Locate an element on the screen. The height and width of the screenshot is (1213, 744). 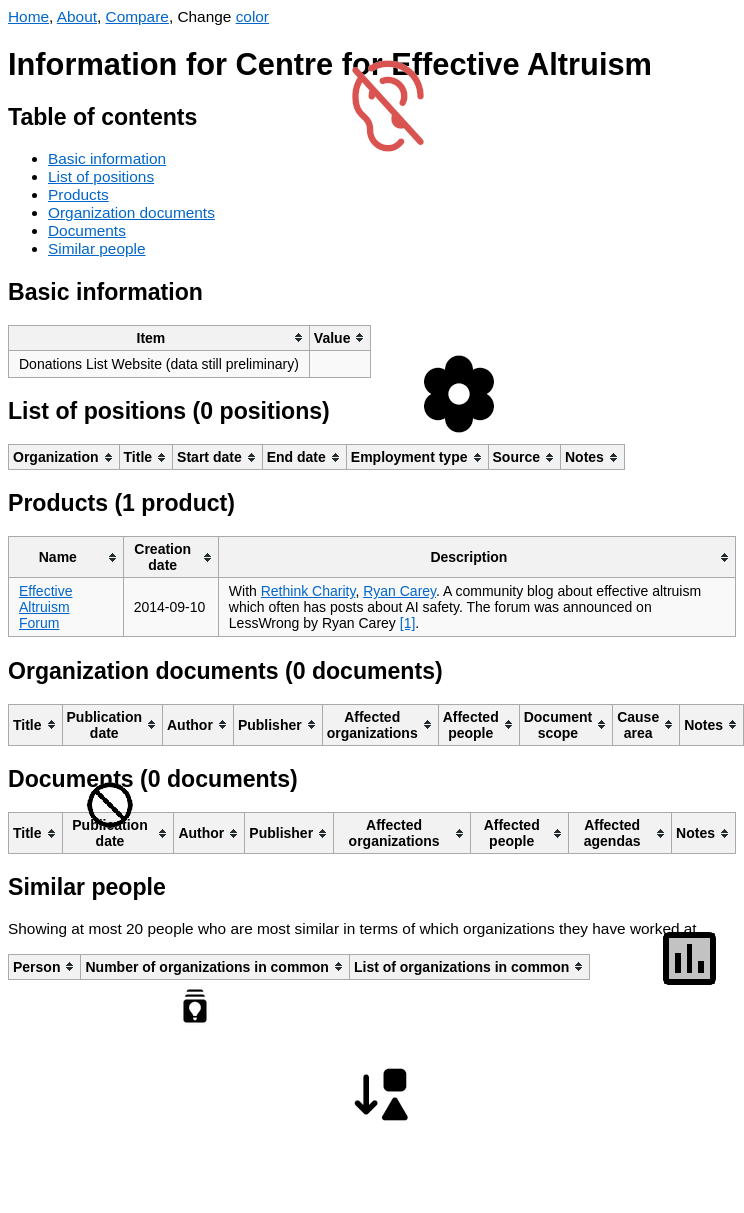
mark content as not interested is located at coordinates (110, 805).